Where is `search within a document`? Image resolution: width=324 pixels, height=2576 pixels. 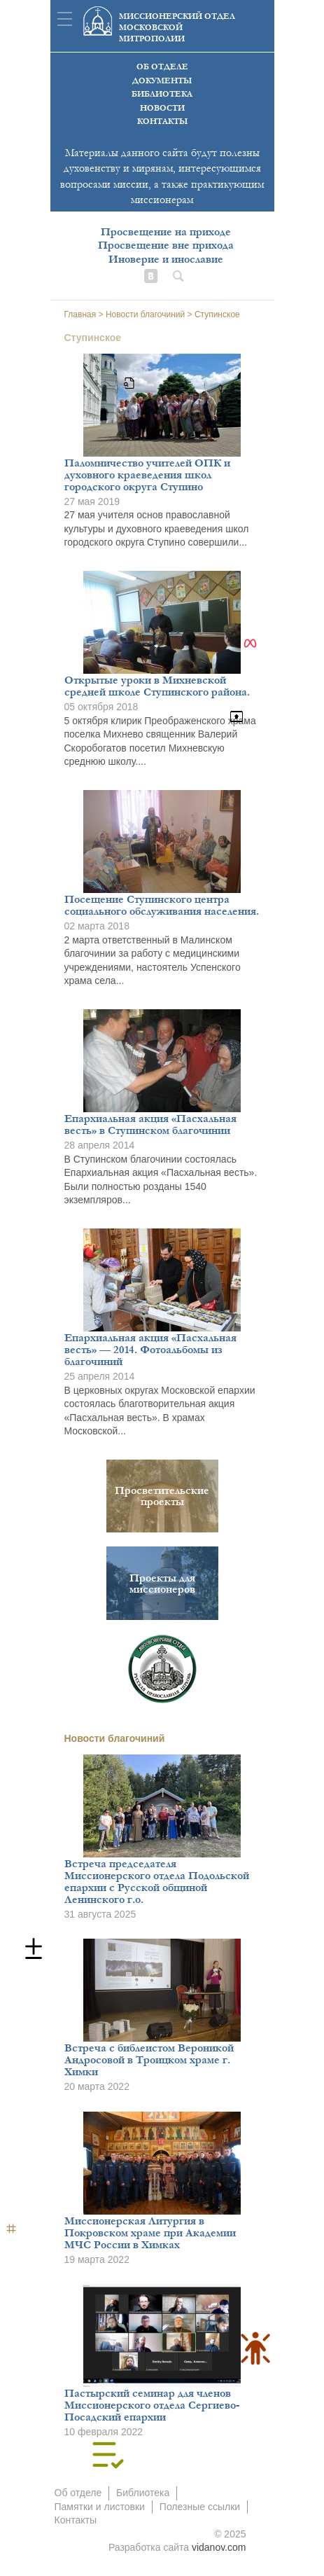
search within a document is located at coordinates (129, 383).